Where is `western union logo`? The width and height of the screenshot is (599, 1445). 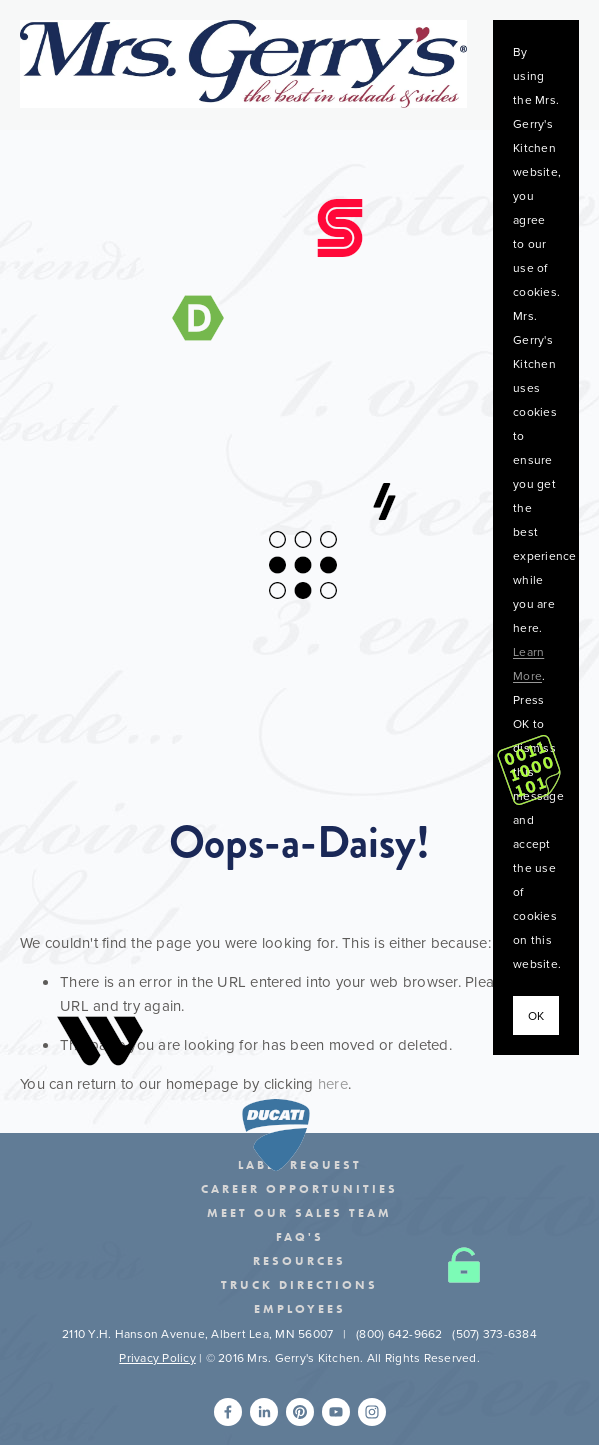
western union logo is located at coordinates (100, 1041).